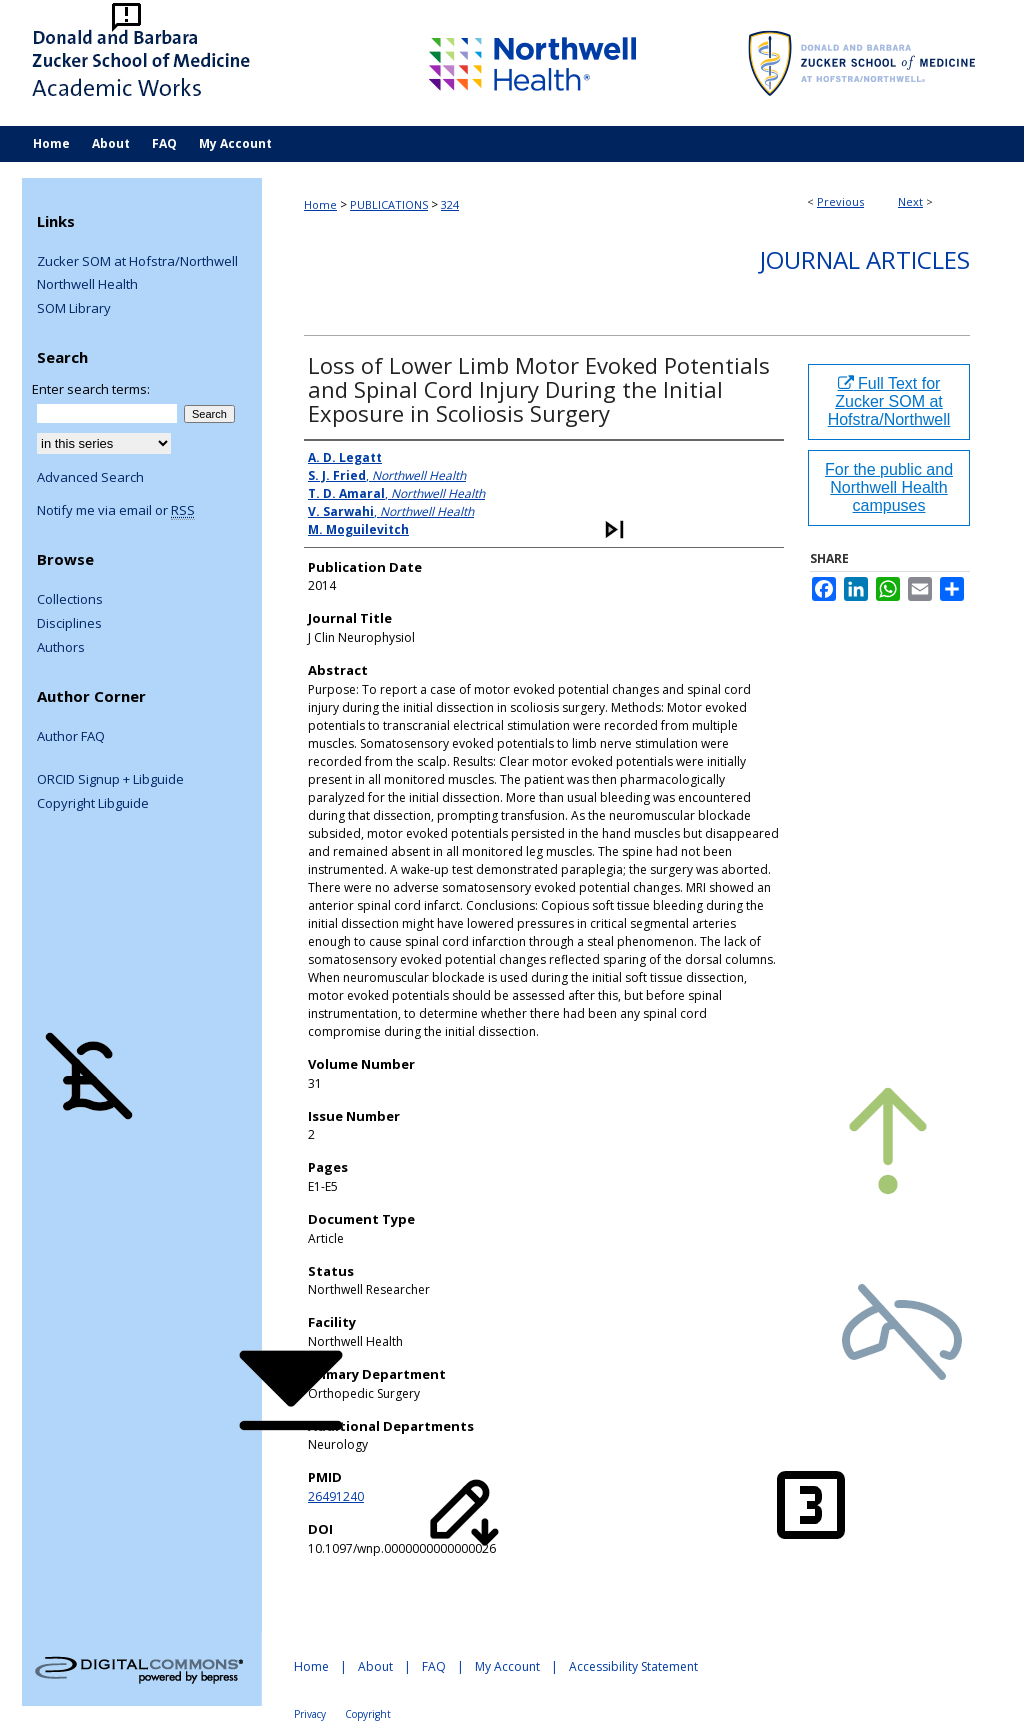  Describe the element at coordinates (614, 529) in the screenshot. I see `skip to the next track or video` at that location.